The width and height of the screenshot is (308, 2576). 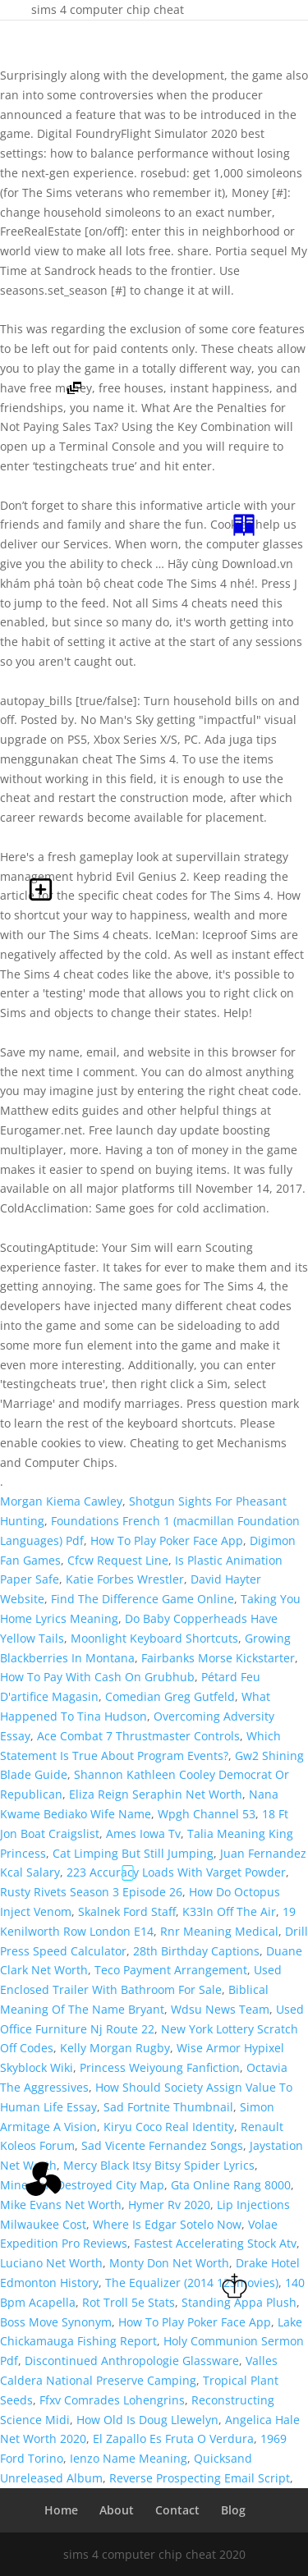 What do you see at coordinates (40, 889) in the screenshot?
I see `add a new item` at bounding box center [40, 889].